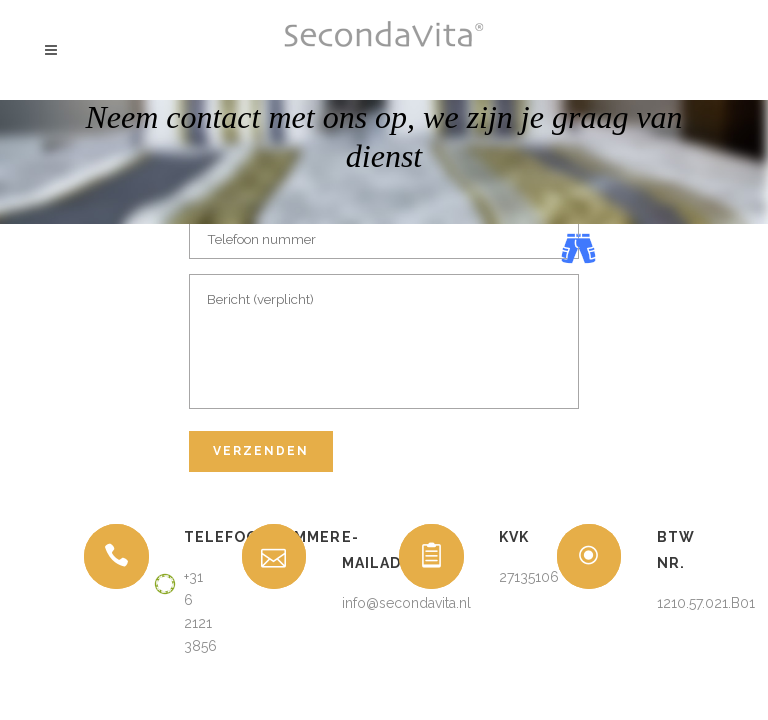 The width and height of the screenshot is (768, 720). I want to click on select shorts or casual clothing option, so click(578, 248).